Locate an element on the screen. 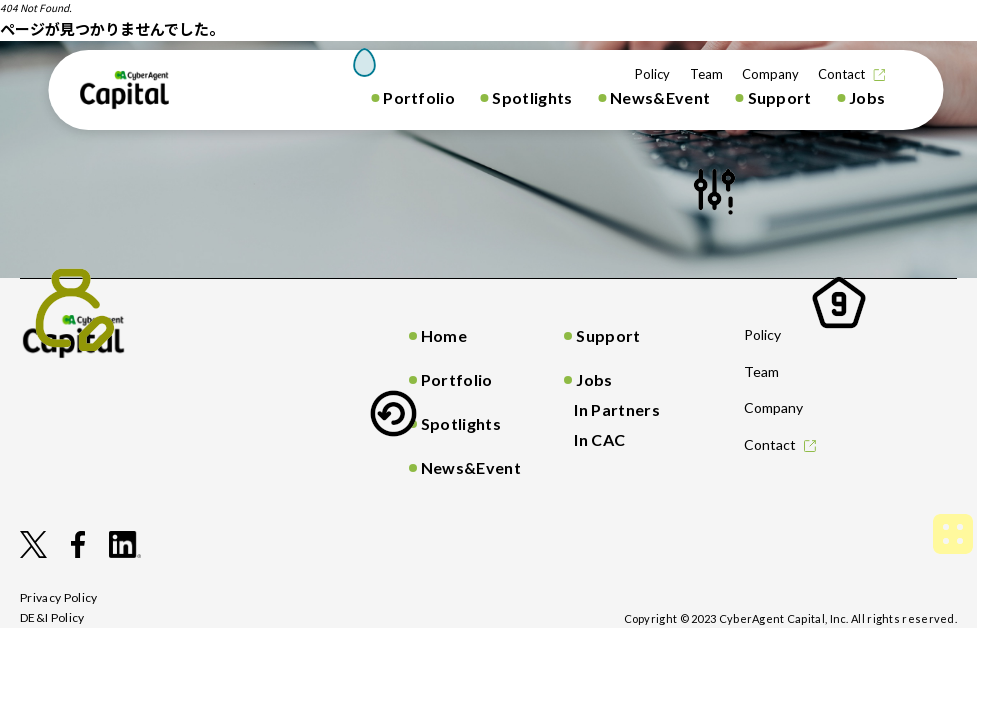 The width and height of the screenshot is (992, 720). indicates egg or egg-related content is located at coordinates (364, 62).